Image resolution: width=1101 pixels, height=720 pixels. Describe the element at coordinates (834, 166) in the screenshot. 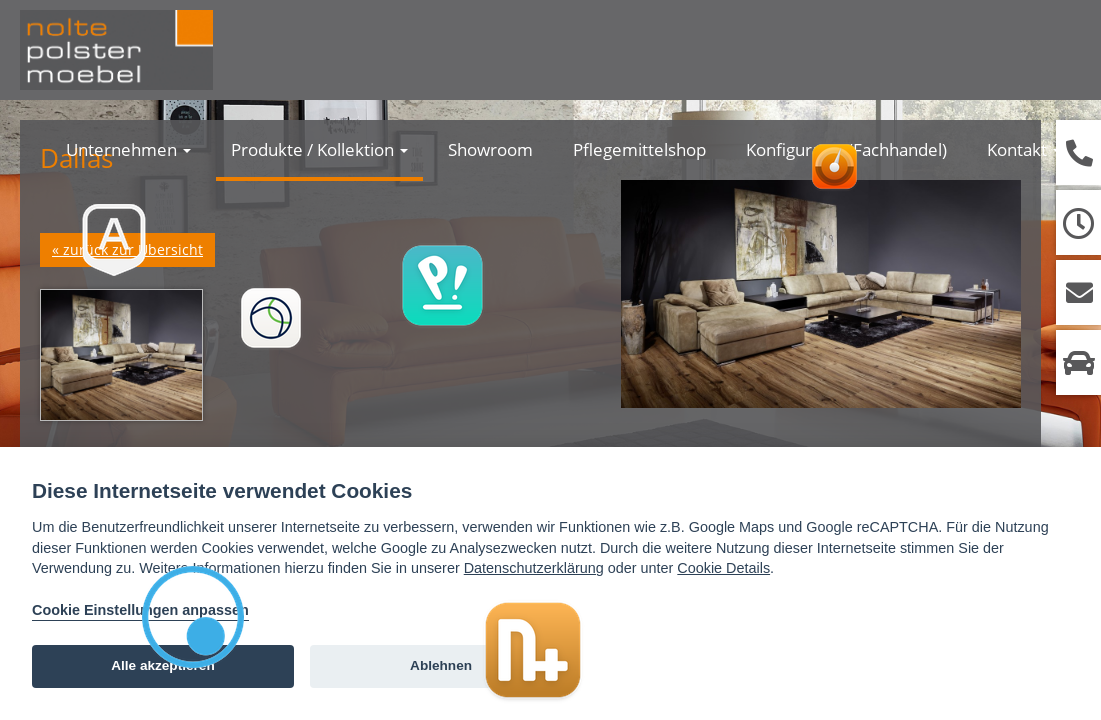

I see `open gtick metronome application` at that location.